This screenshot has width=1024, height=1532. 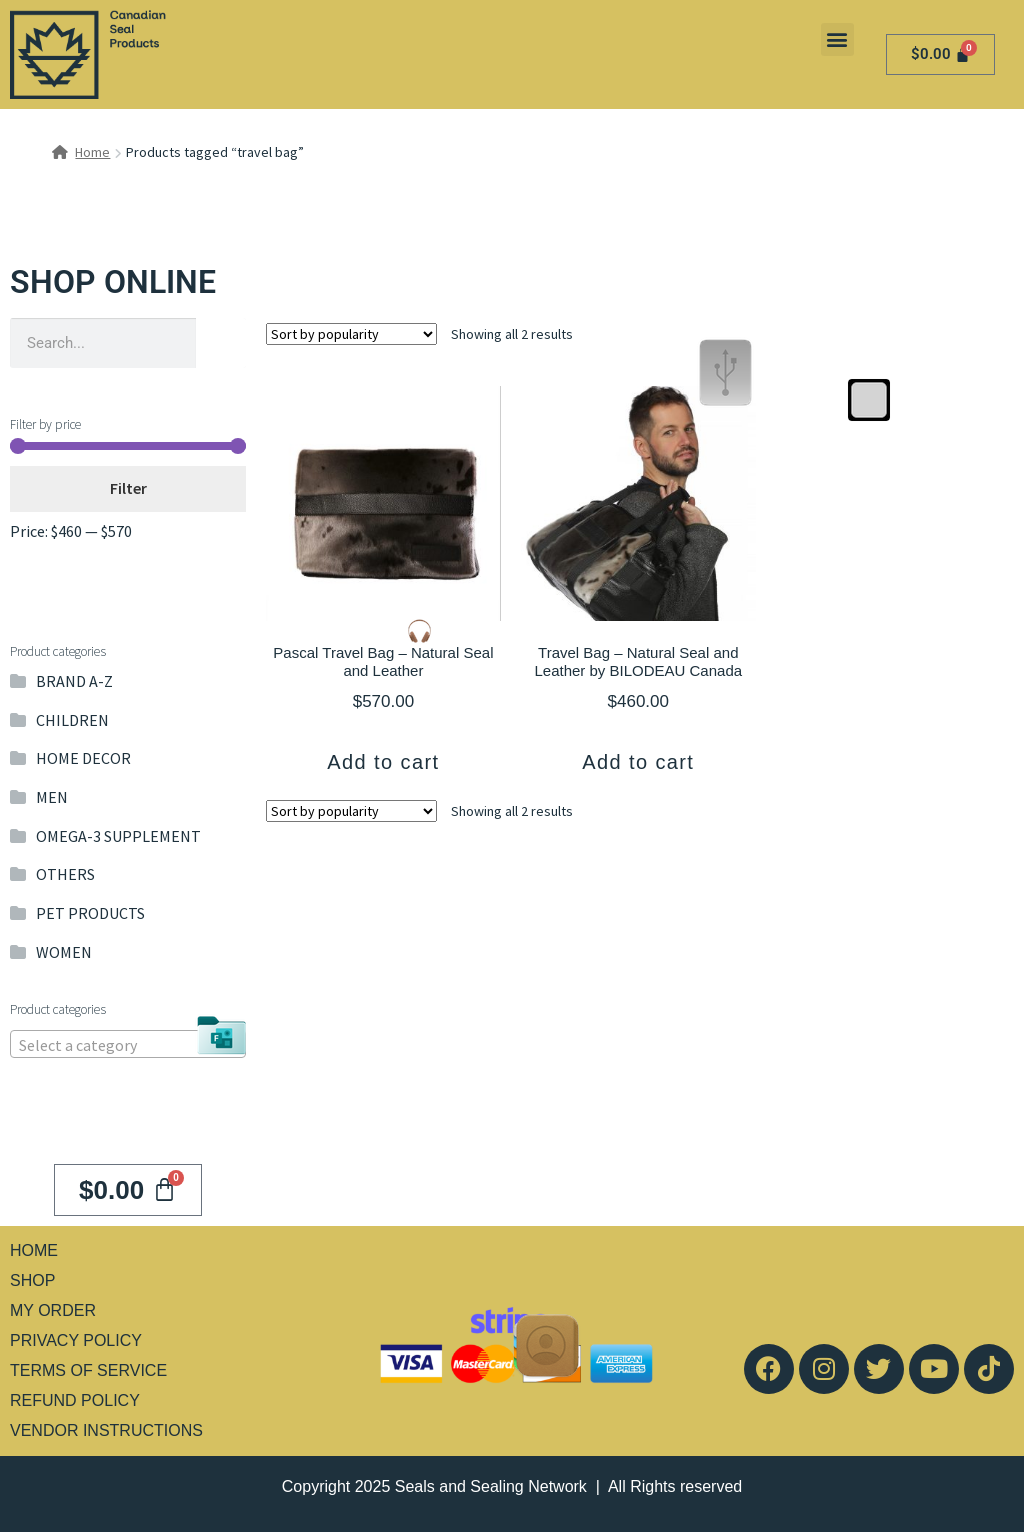 What do you see at coordinates (725, 372) in the screenshot?
I see `access connected USB hard drive` at bounding box center [725, 372].